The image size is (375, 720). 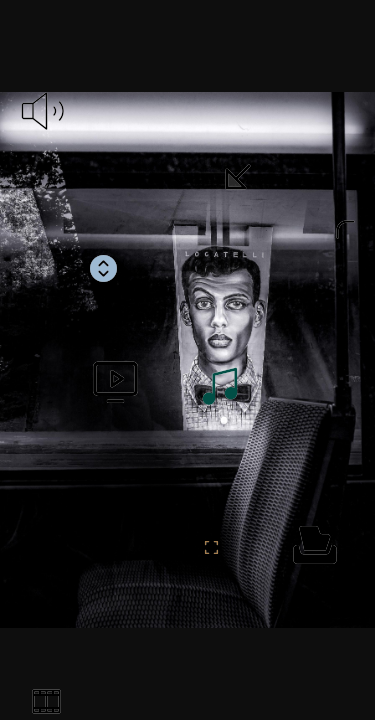 I want to click on increase or adjust volume level, so click(x=42, y=111).